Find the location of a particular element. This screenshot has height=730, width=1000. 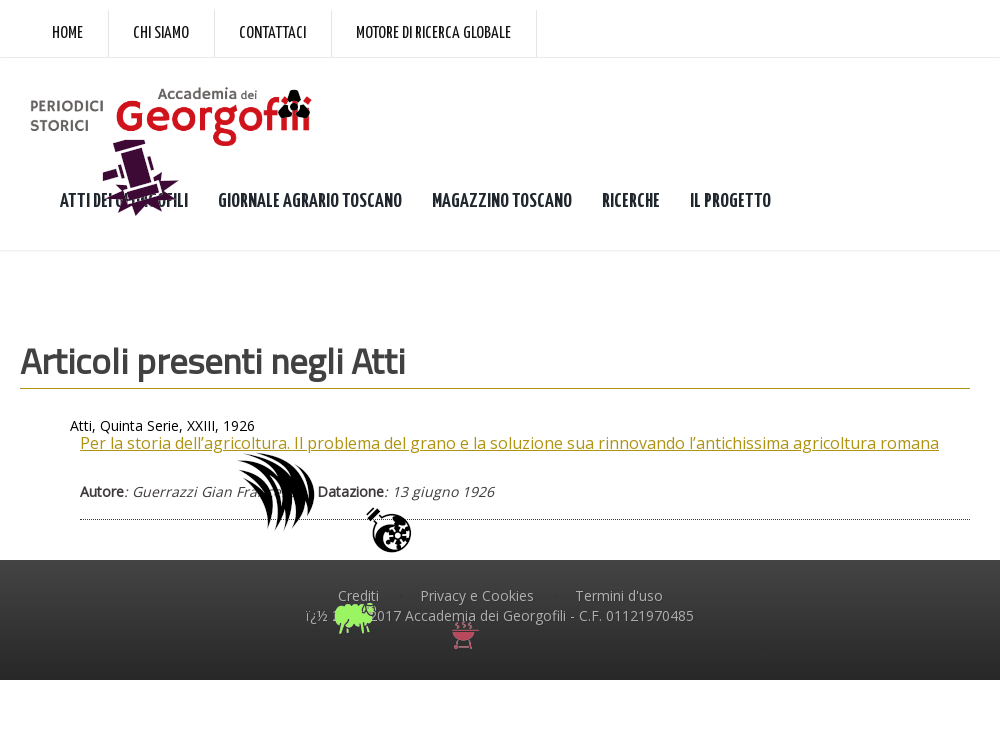

indicates a legal or court-related feature is located at coordinates (141, 178).